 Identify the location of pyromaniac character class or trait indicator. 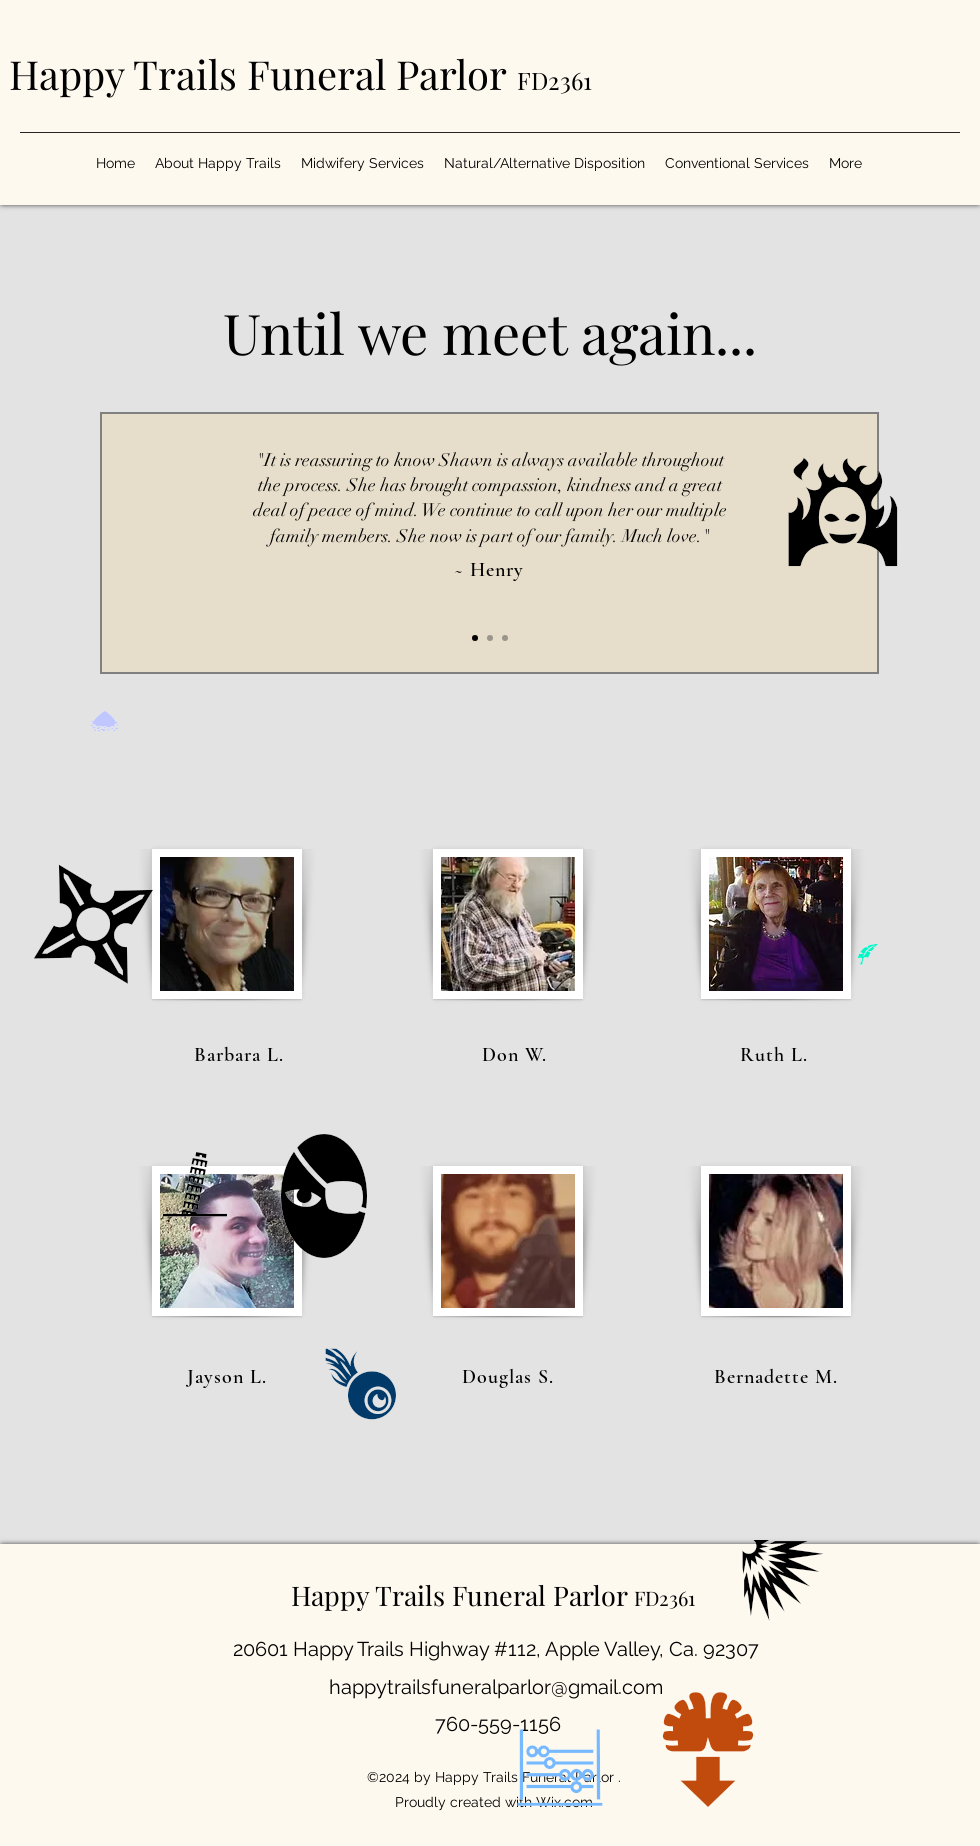
(842, 511).